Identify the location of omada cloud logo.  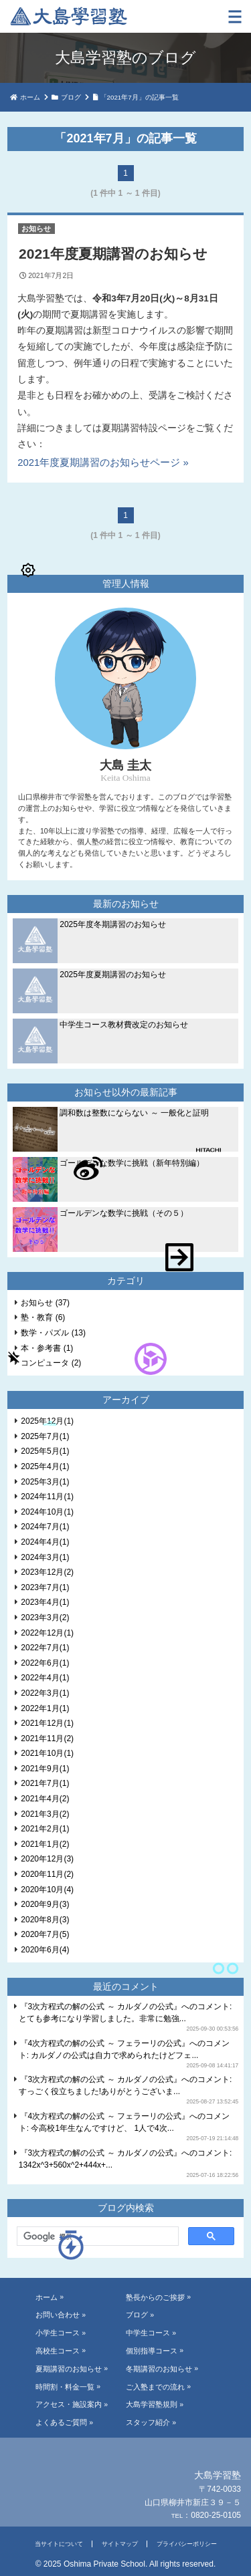
(50, 1423).